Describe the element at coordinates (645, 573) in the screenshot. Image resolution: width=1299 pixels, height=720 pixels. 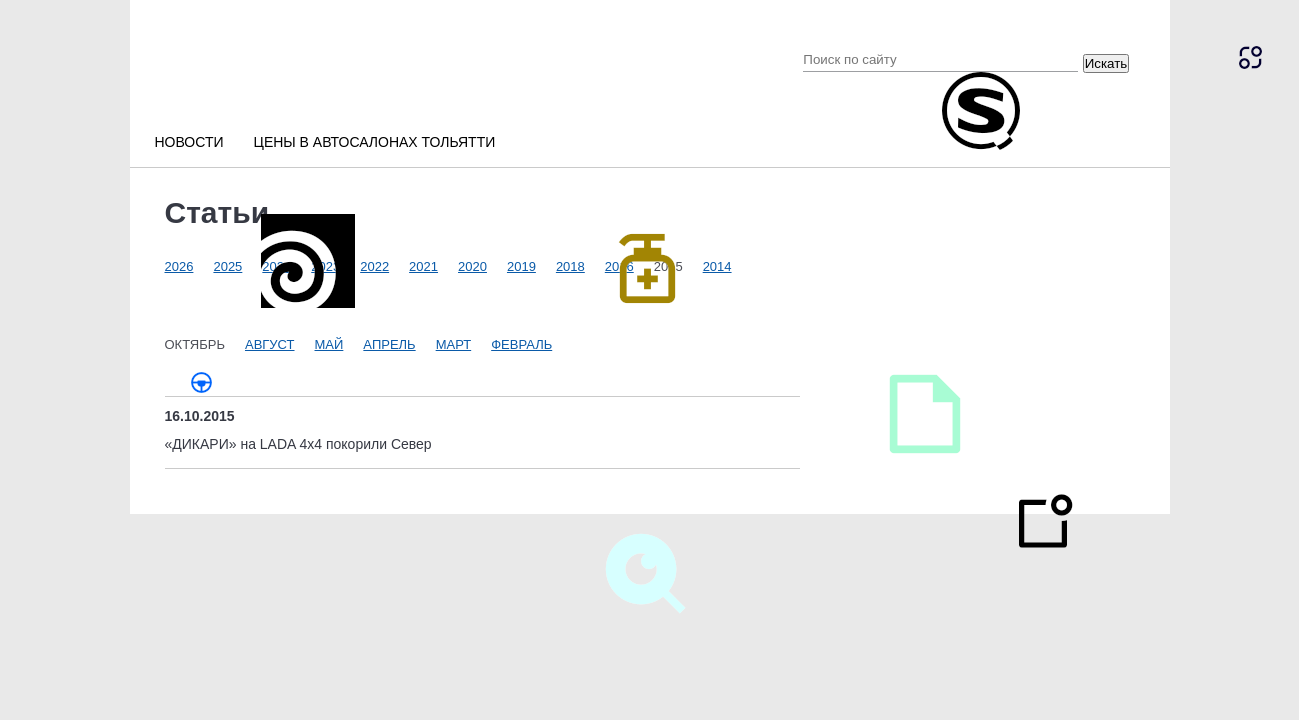
I see `search with visual recognition` at that location.